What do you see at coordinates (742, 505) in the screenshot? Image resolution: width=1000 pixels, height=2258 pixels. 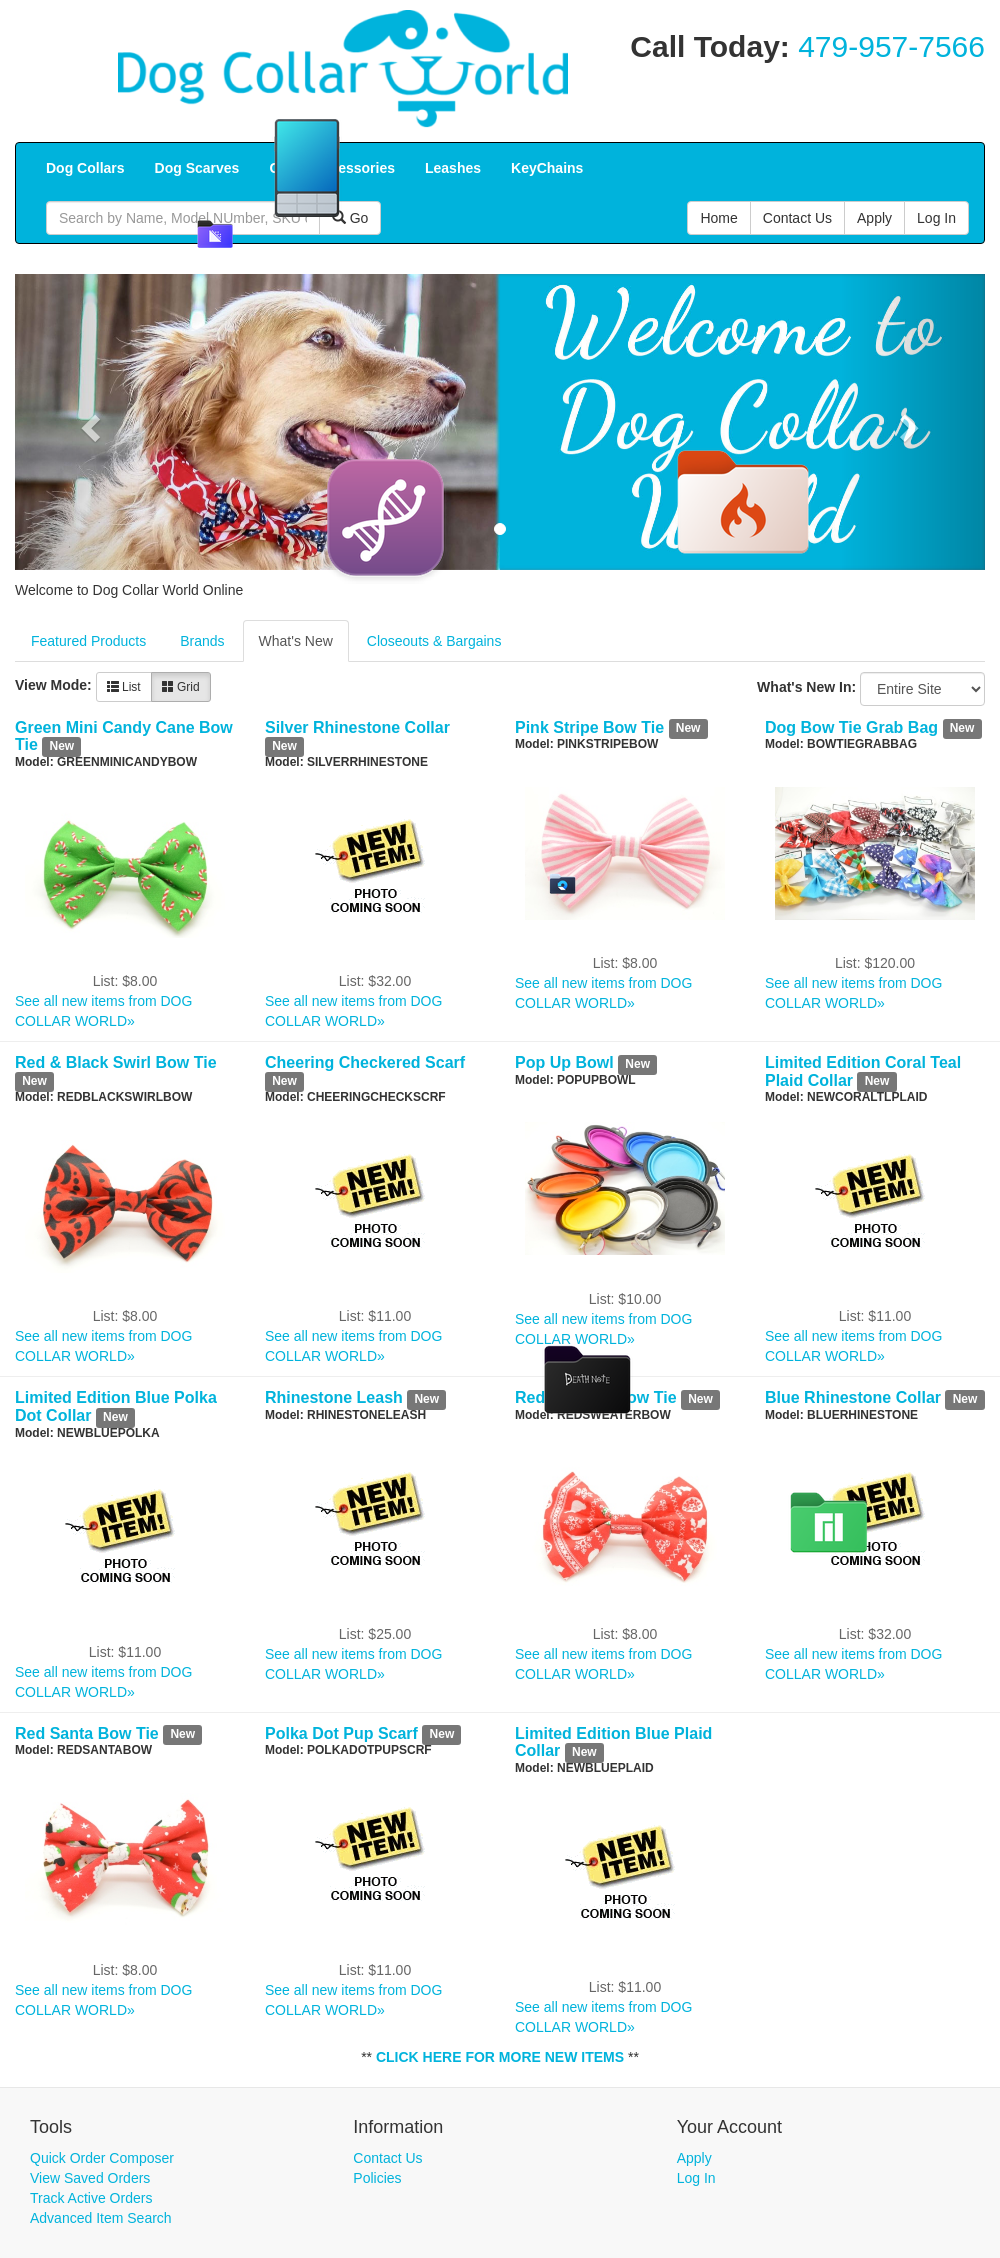 I see `codeigniter framework project folder` at bounding box center [742, 505].